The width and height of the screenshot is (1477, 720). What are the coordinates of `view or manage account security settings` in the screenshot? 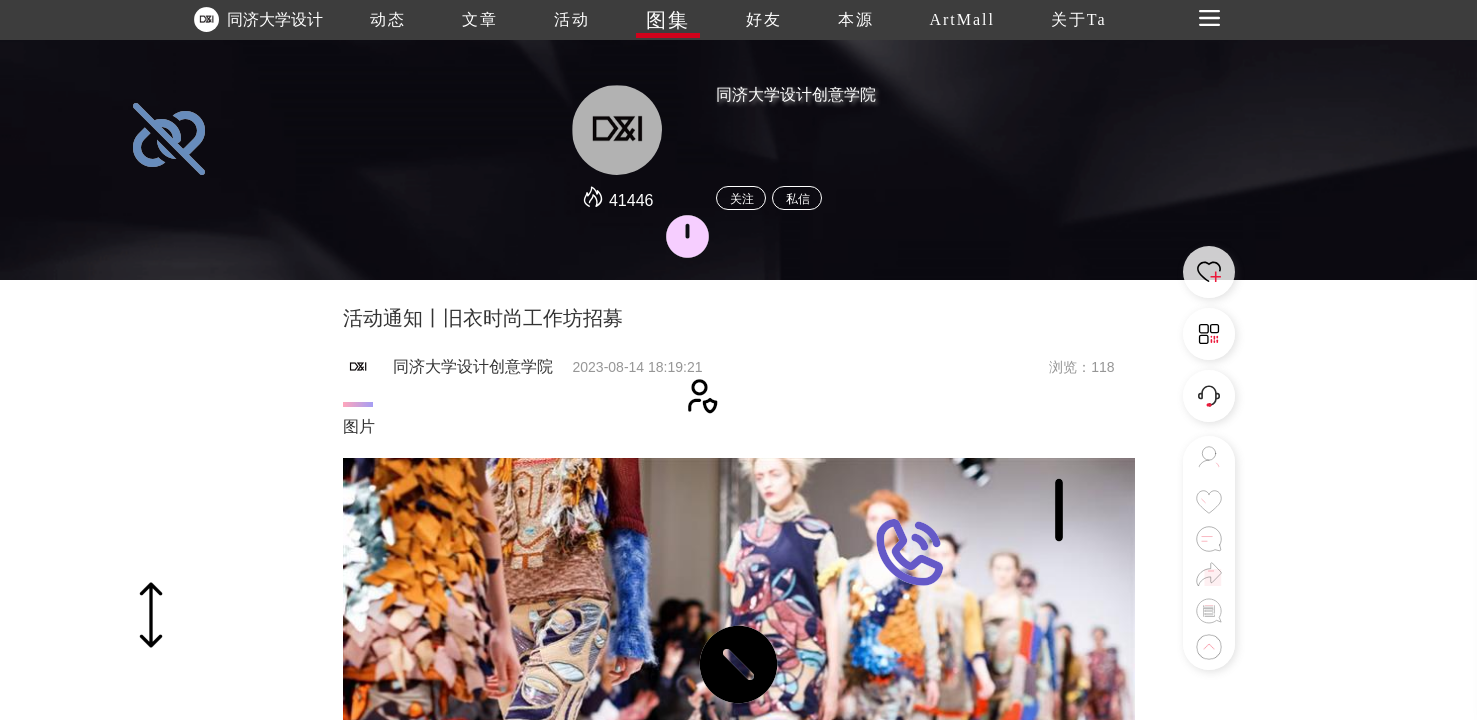 It's located at (699, 395).